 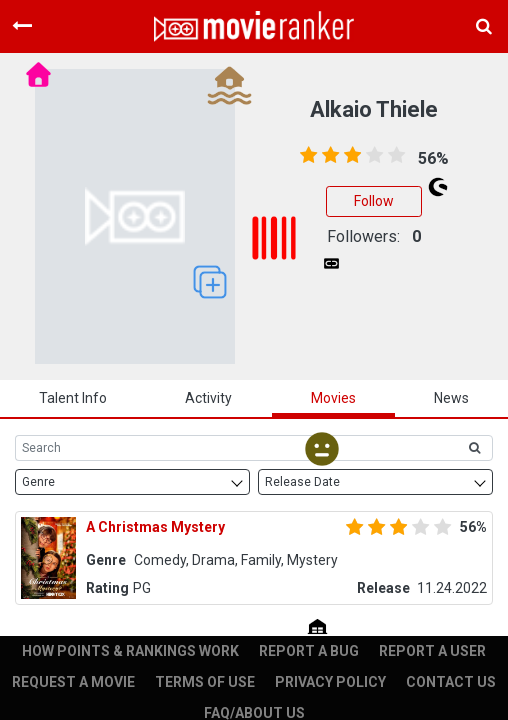 I want to click on unlink or disconnect a shared resource, so click(x=331, y=263).